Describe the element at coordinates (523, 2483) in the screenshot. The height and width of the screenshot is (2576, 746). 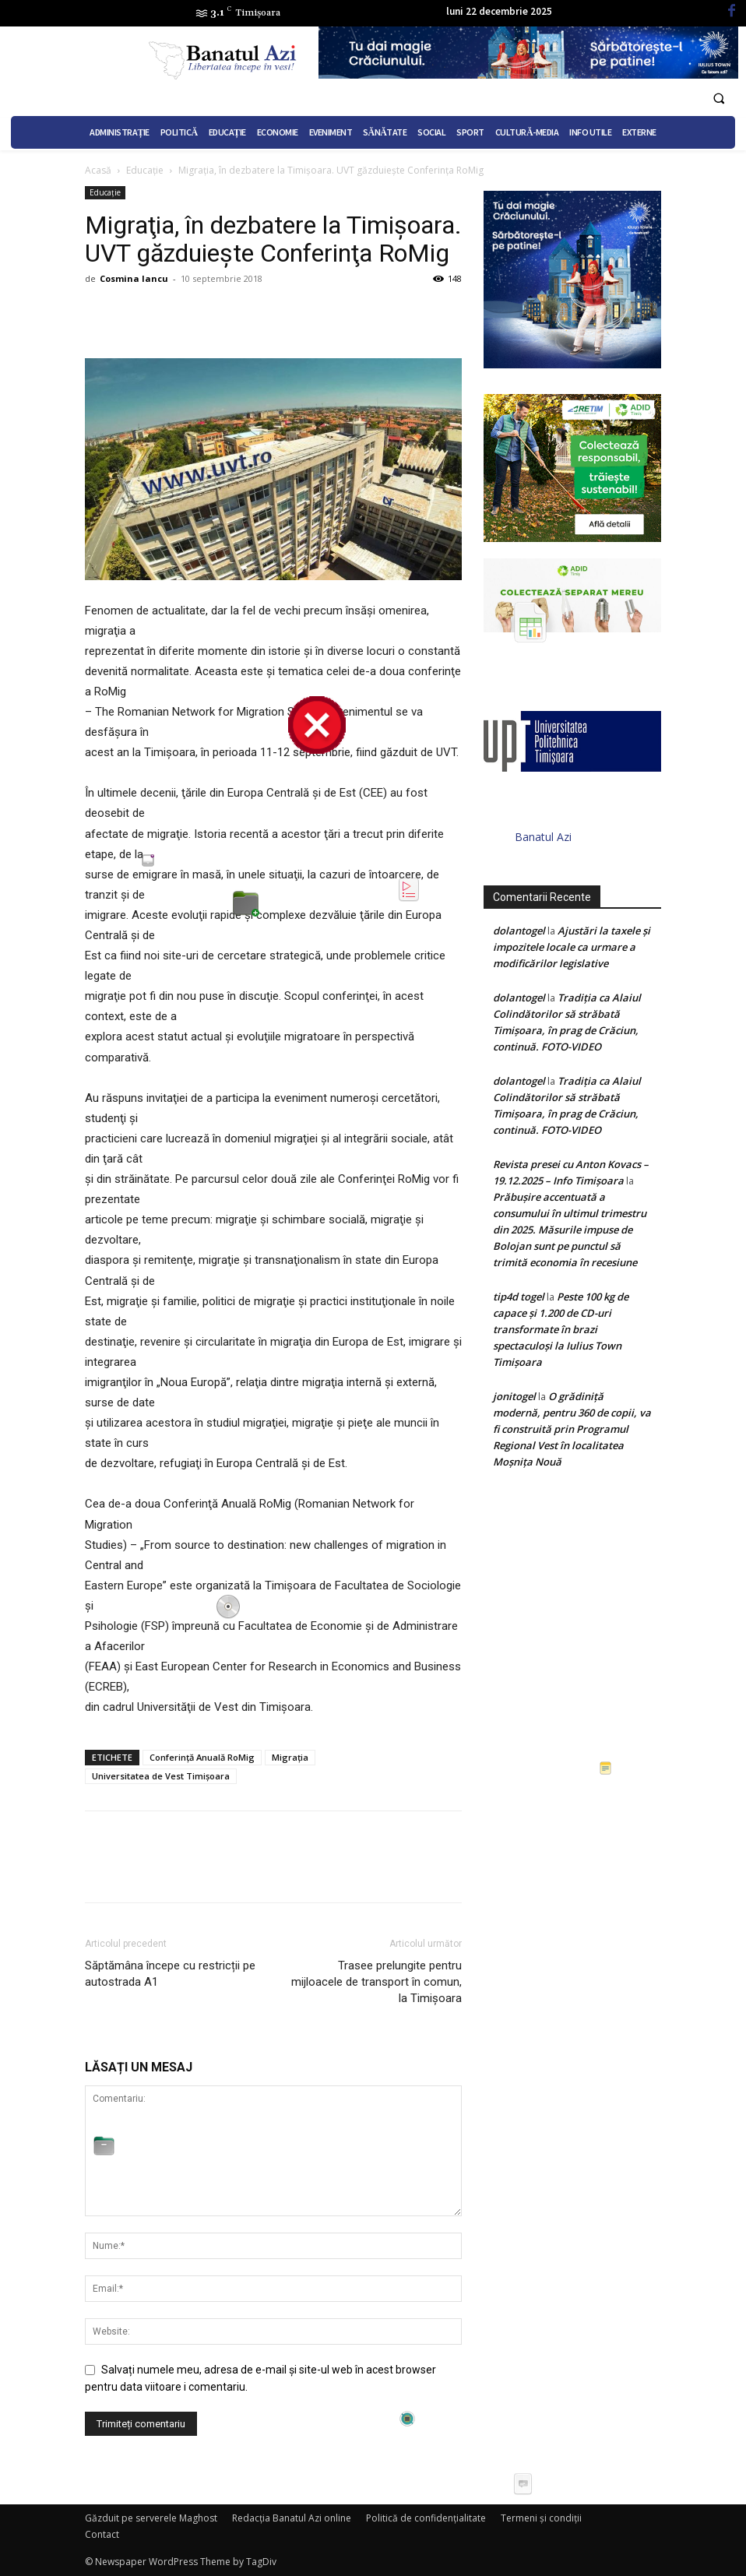
I see `microdvd subtitle file` at that location.